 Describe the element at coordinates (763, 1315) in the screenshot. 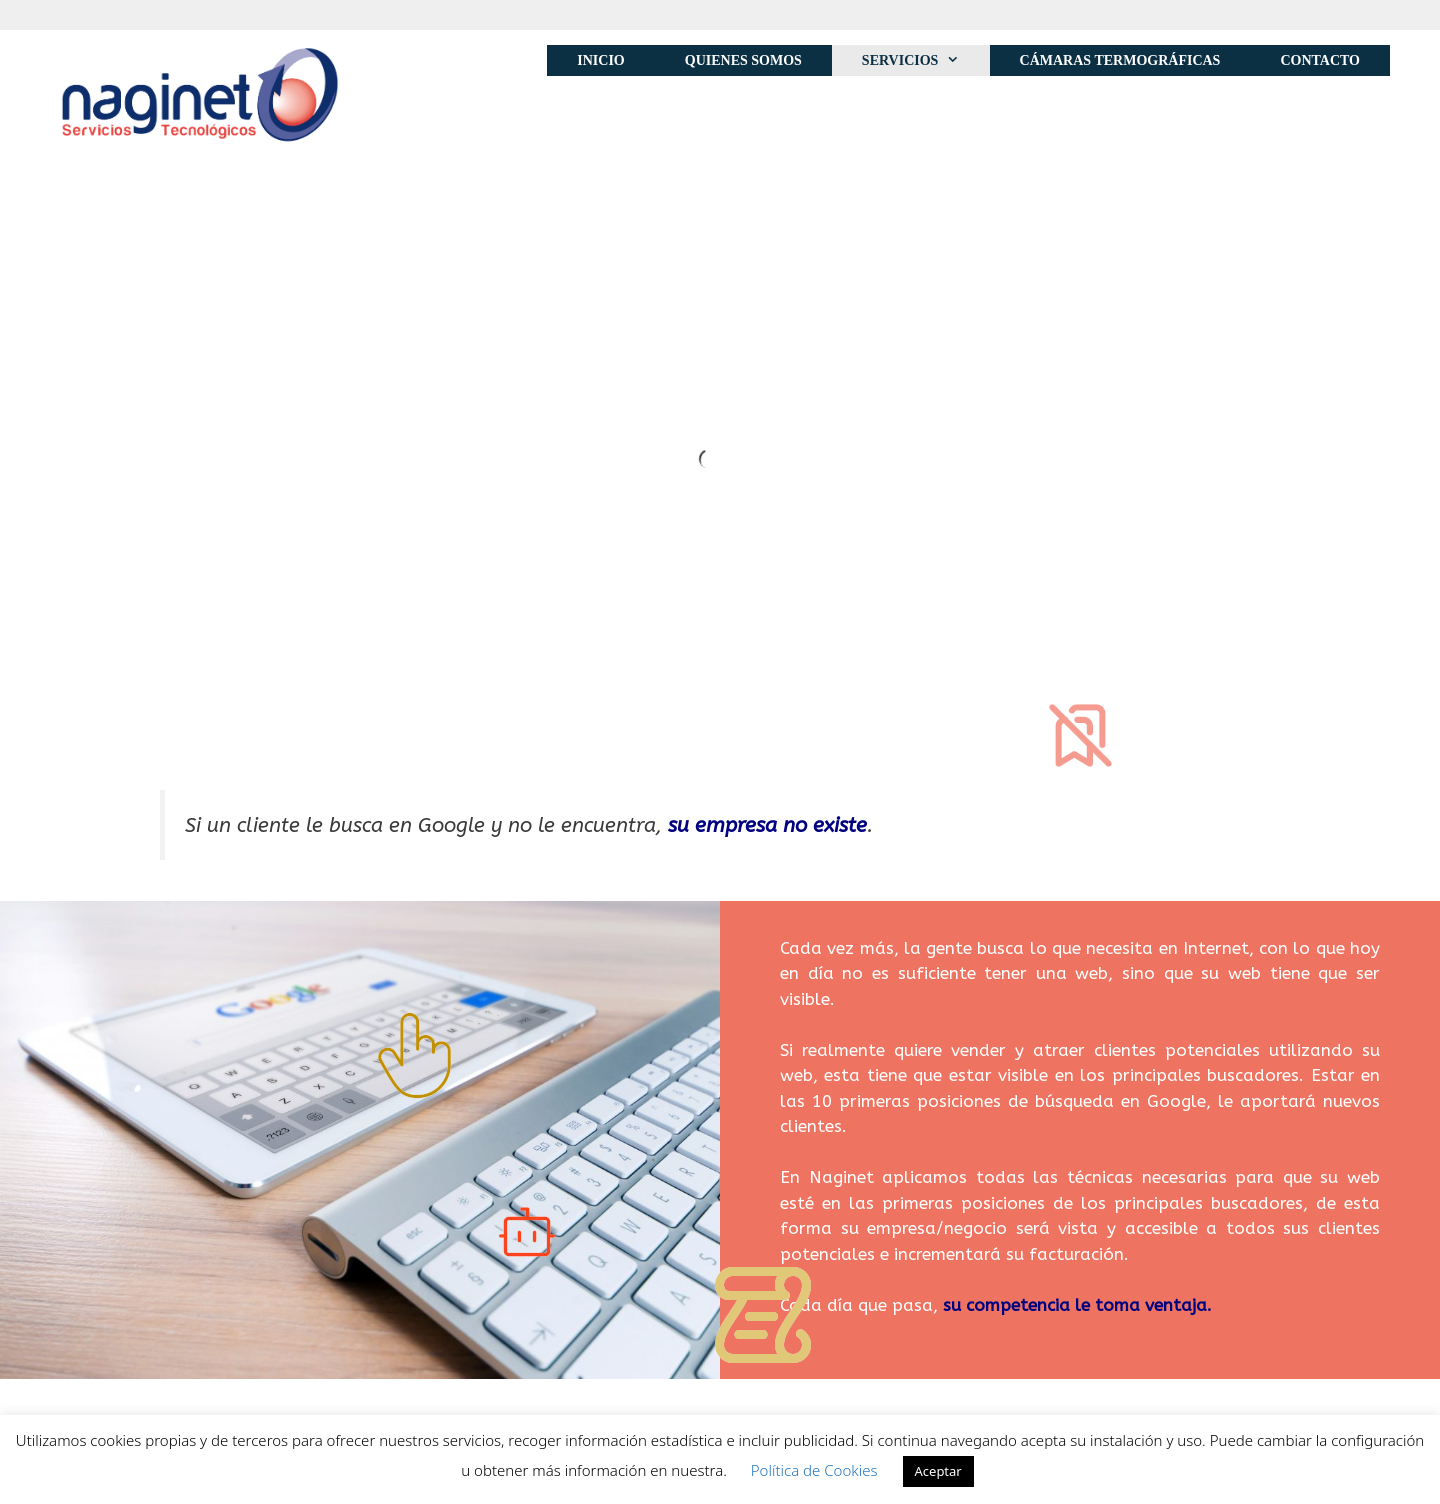

I see `view activity log or history` at that location.